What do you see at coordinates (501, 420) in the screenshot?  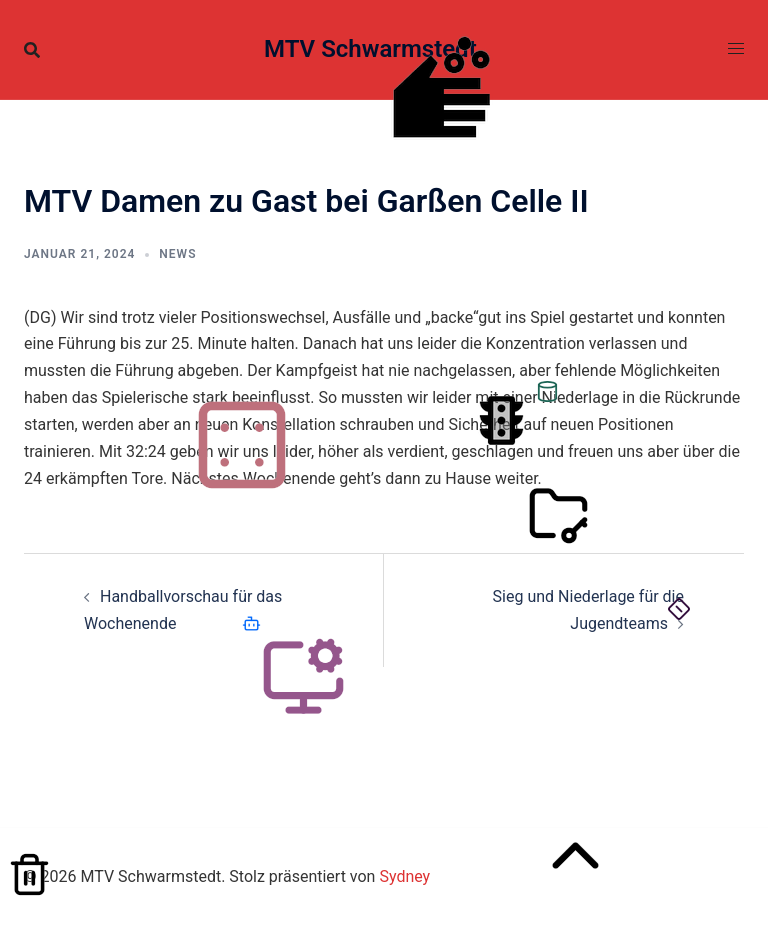 I see `view traffic conditions on map` at bounding box center [501, 420].